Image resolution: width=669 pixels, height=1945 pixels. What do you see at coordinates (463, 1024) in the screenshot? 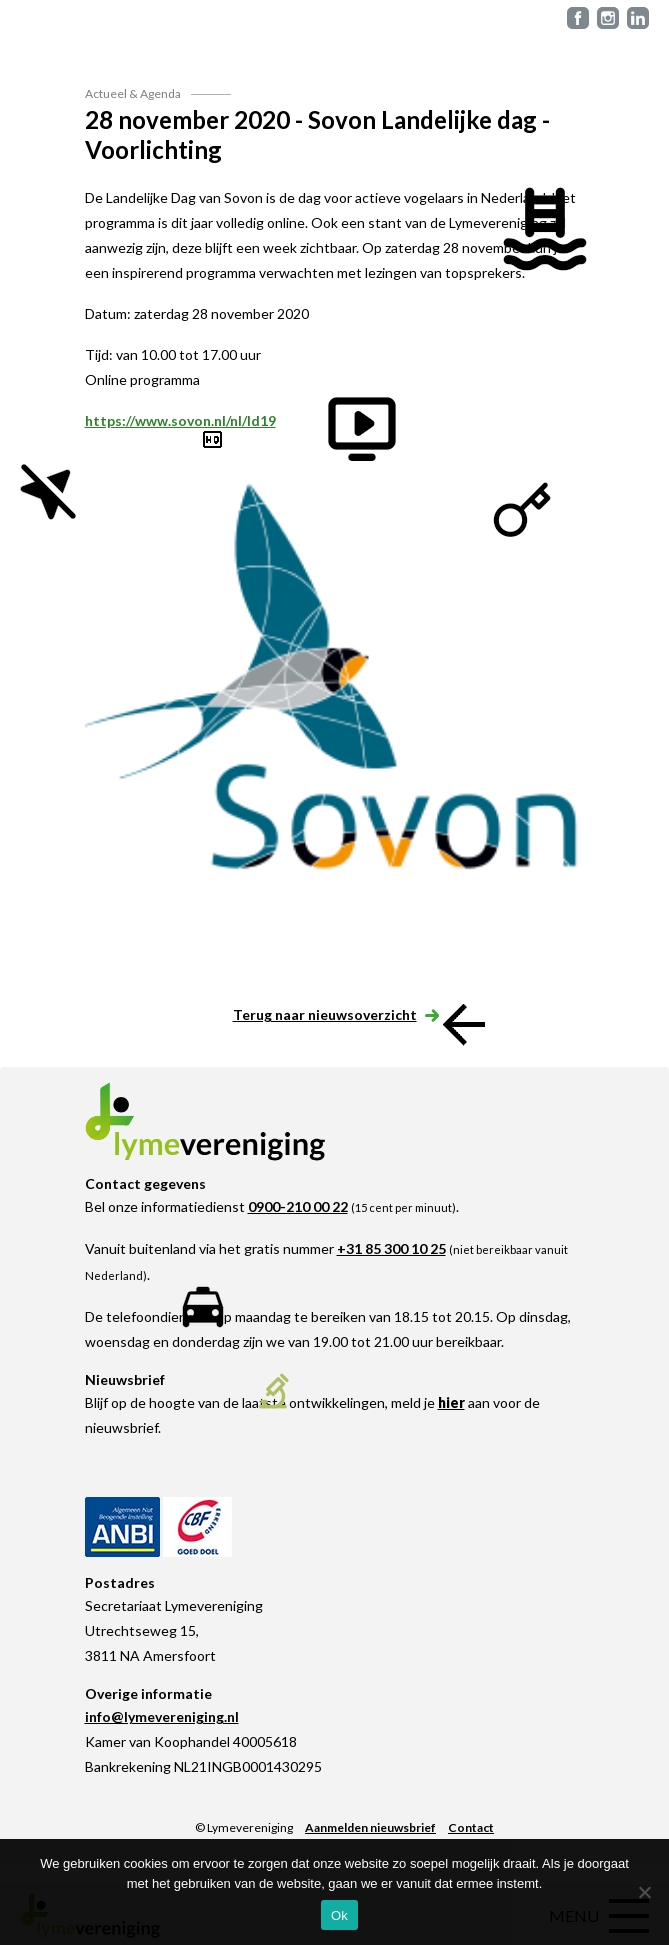
I see `go back to the previous screen` at bounding box center [463, 1024].